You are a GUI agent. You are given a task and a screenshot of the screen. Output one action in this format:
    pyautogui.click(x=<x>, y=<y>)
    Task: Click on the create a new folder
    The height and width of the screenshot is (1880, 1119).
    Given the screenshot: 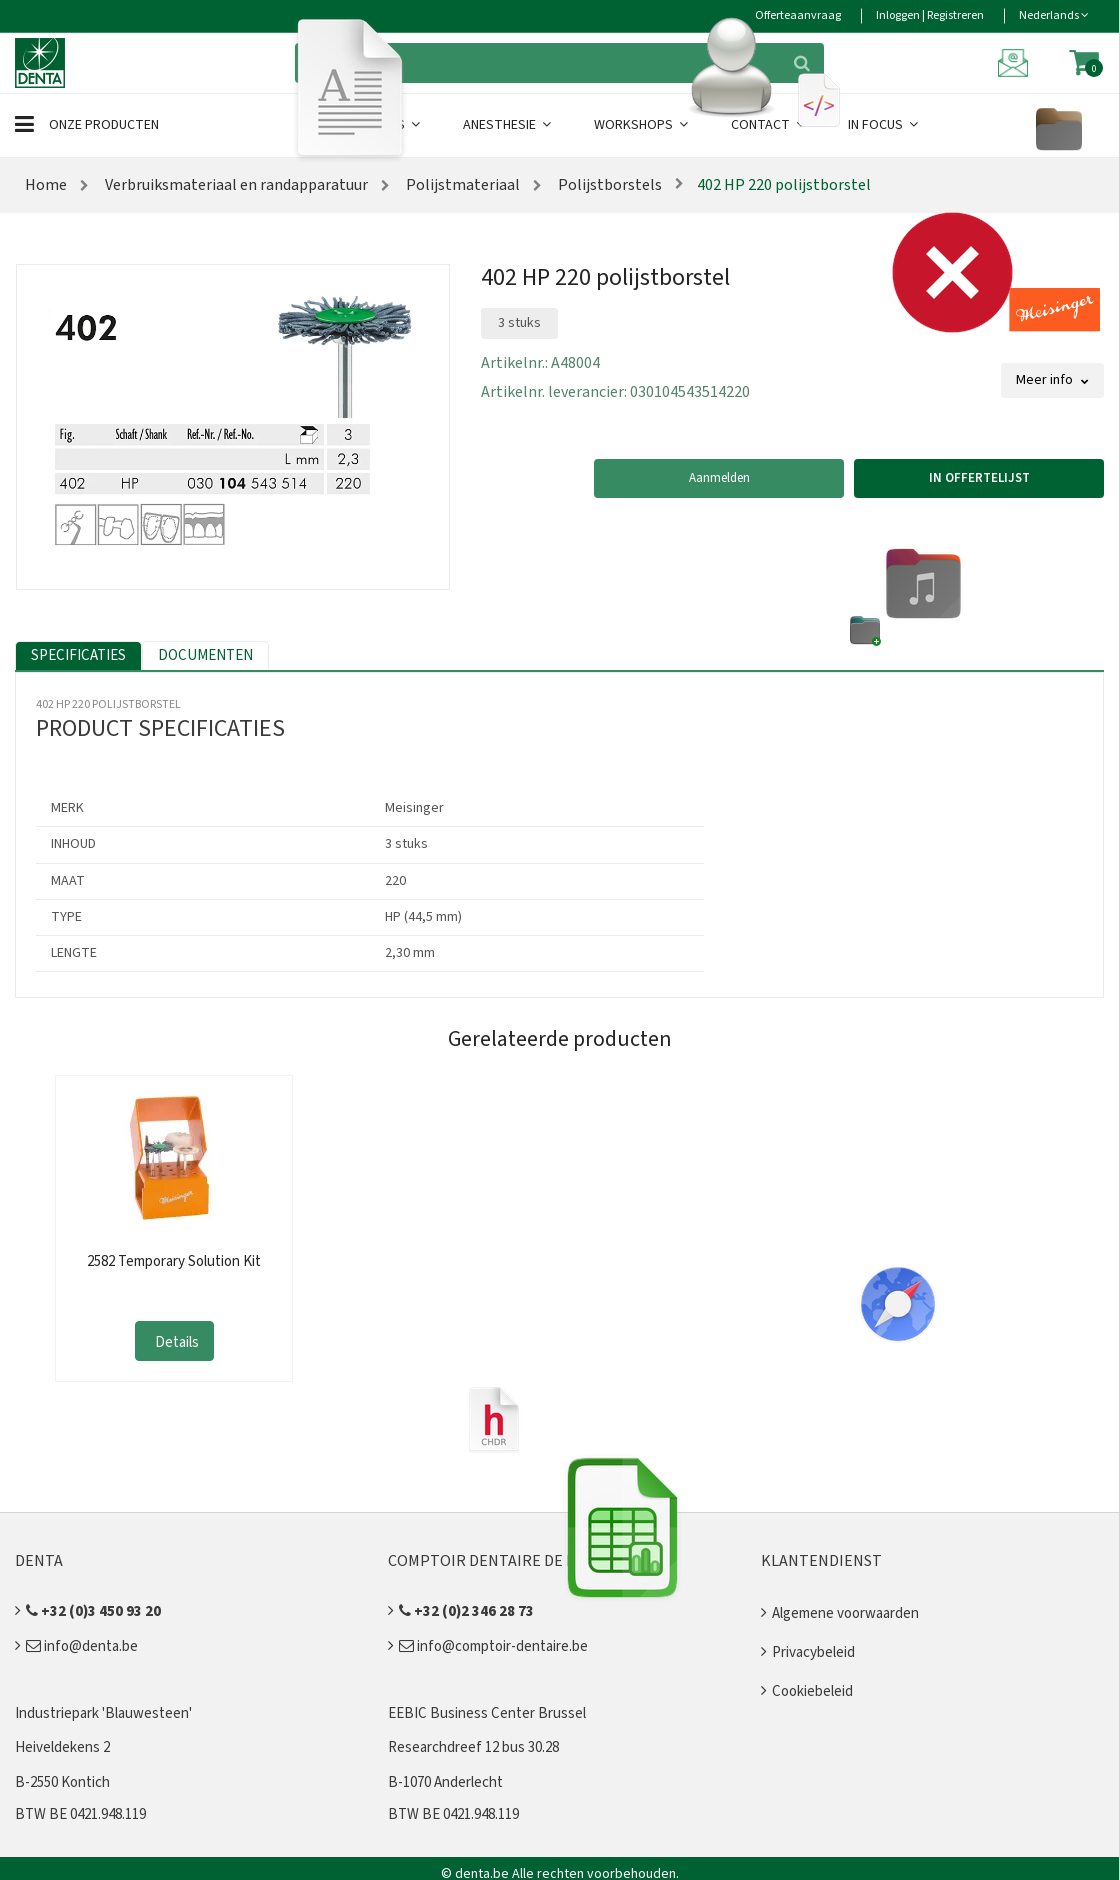 What is the action you would take?
    pyautogui.click(x=865, y=630)
    